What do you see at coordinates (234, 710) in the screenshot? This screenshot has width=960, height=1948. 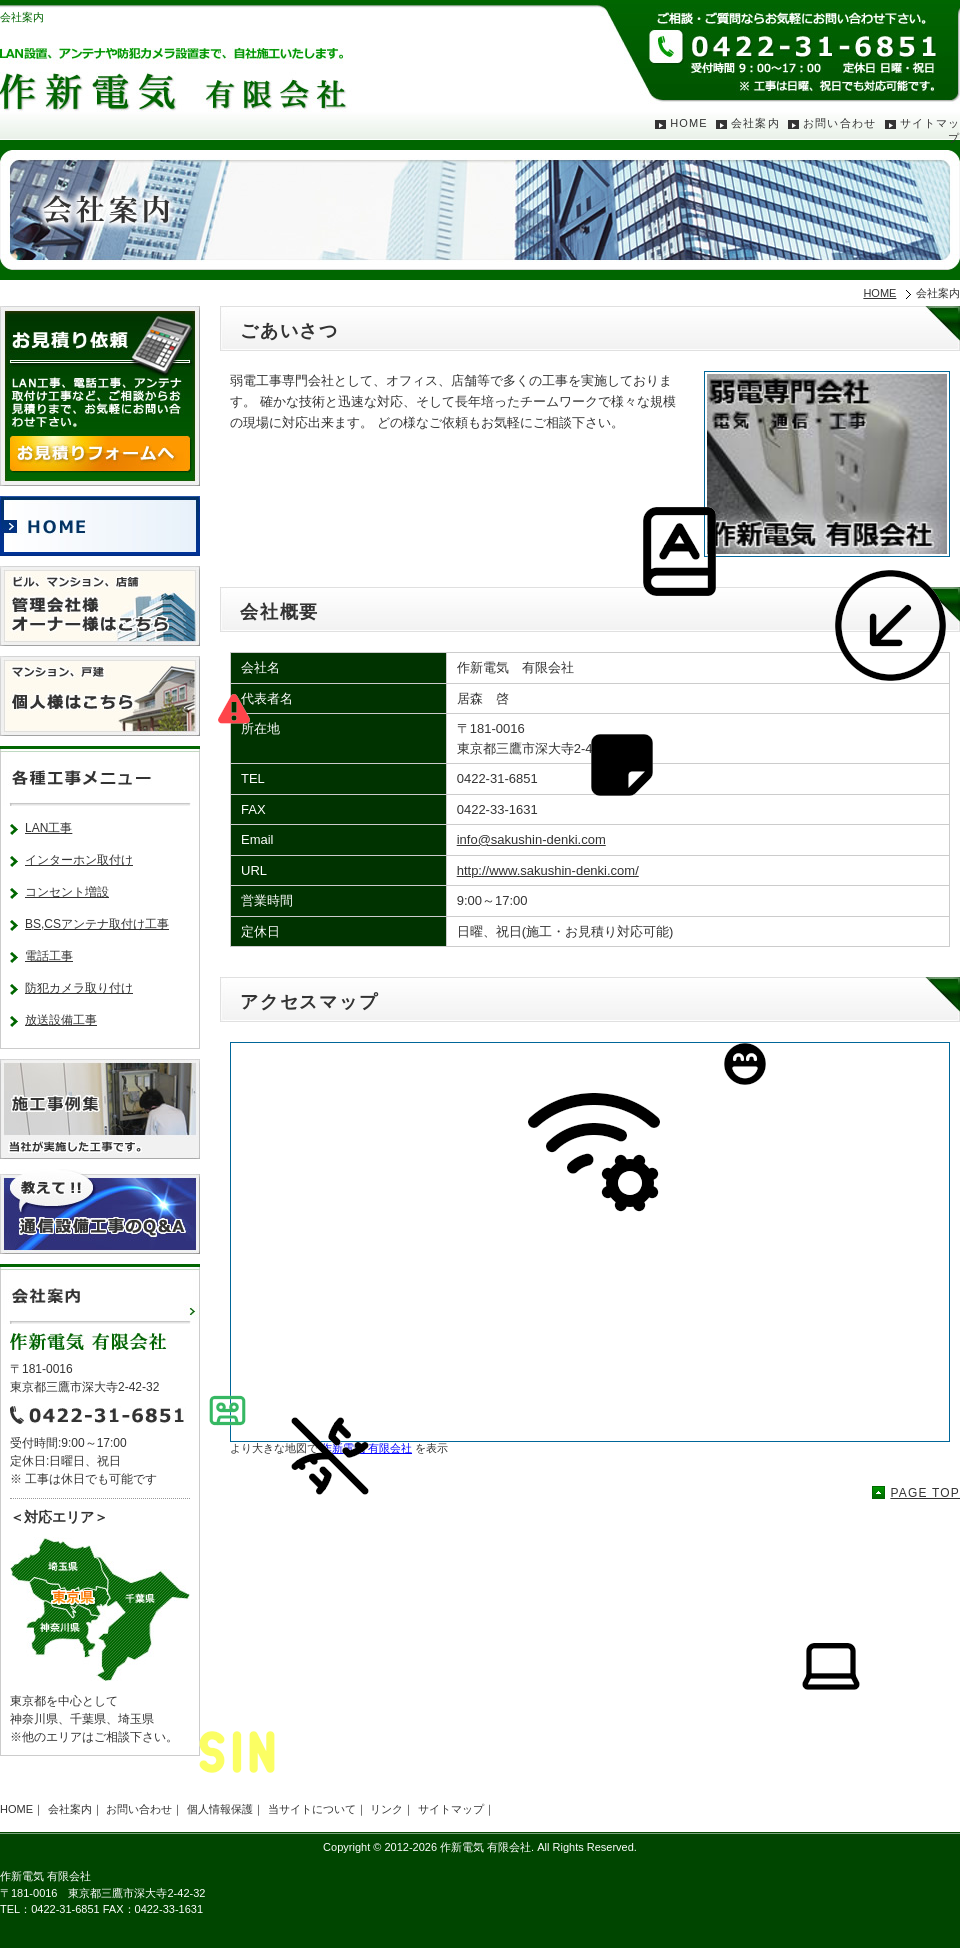 I see `indicates a warning or alert requiring attention` at bounding box center [234, 710].